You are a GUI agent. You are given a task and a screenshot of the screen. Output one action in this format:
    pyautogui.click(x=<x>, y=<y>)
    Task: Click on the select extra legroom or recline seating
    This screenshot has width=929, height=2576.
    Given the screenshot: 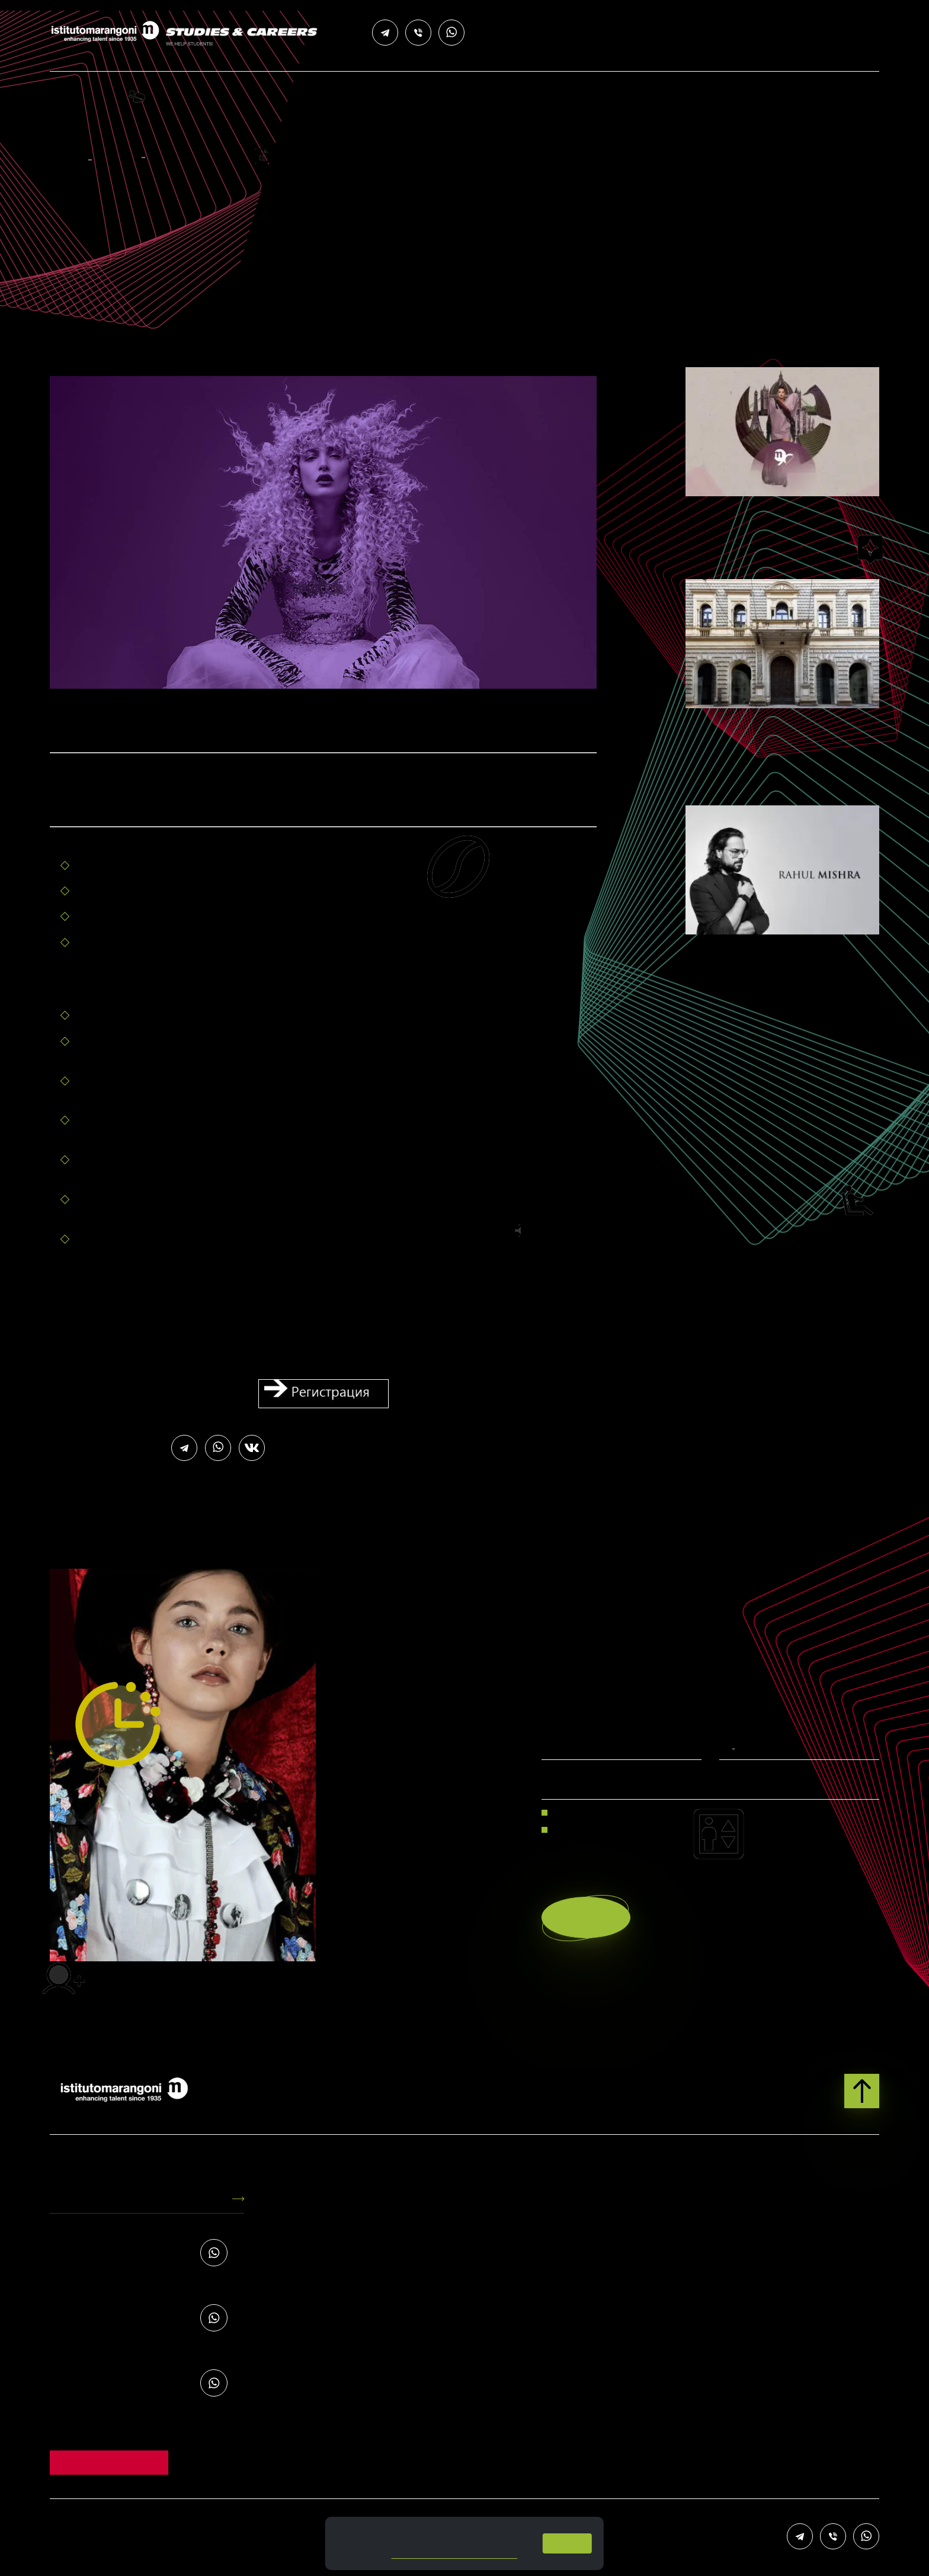 What is the action you would take?
    pyautogui.click(x=857, y=1201)
    